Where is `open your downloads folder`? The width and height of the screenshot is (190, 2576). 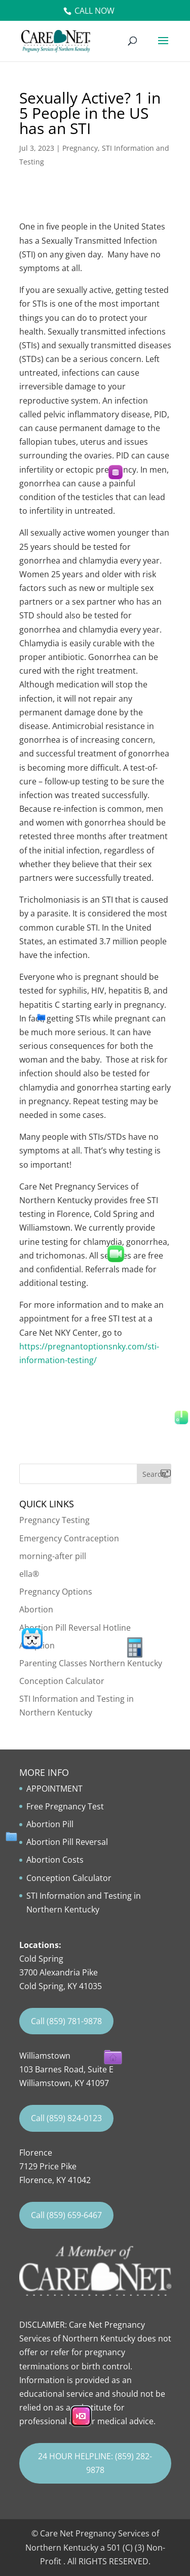
open your downloads folder is located at coordinates (11, 1836).